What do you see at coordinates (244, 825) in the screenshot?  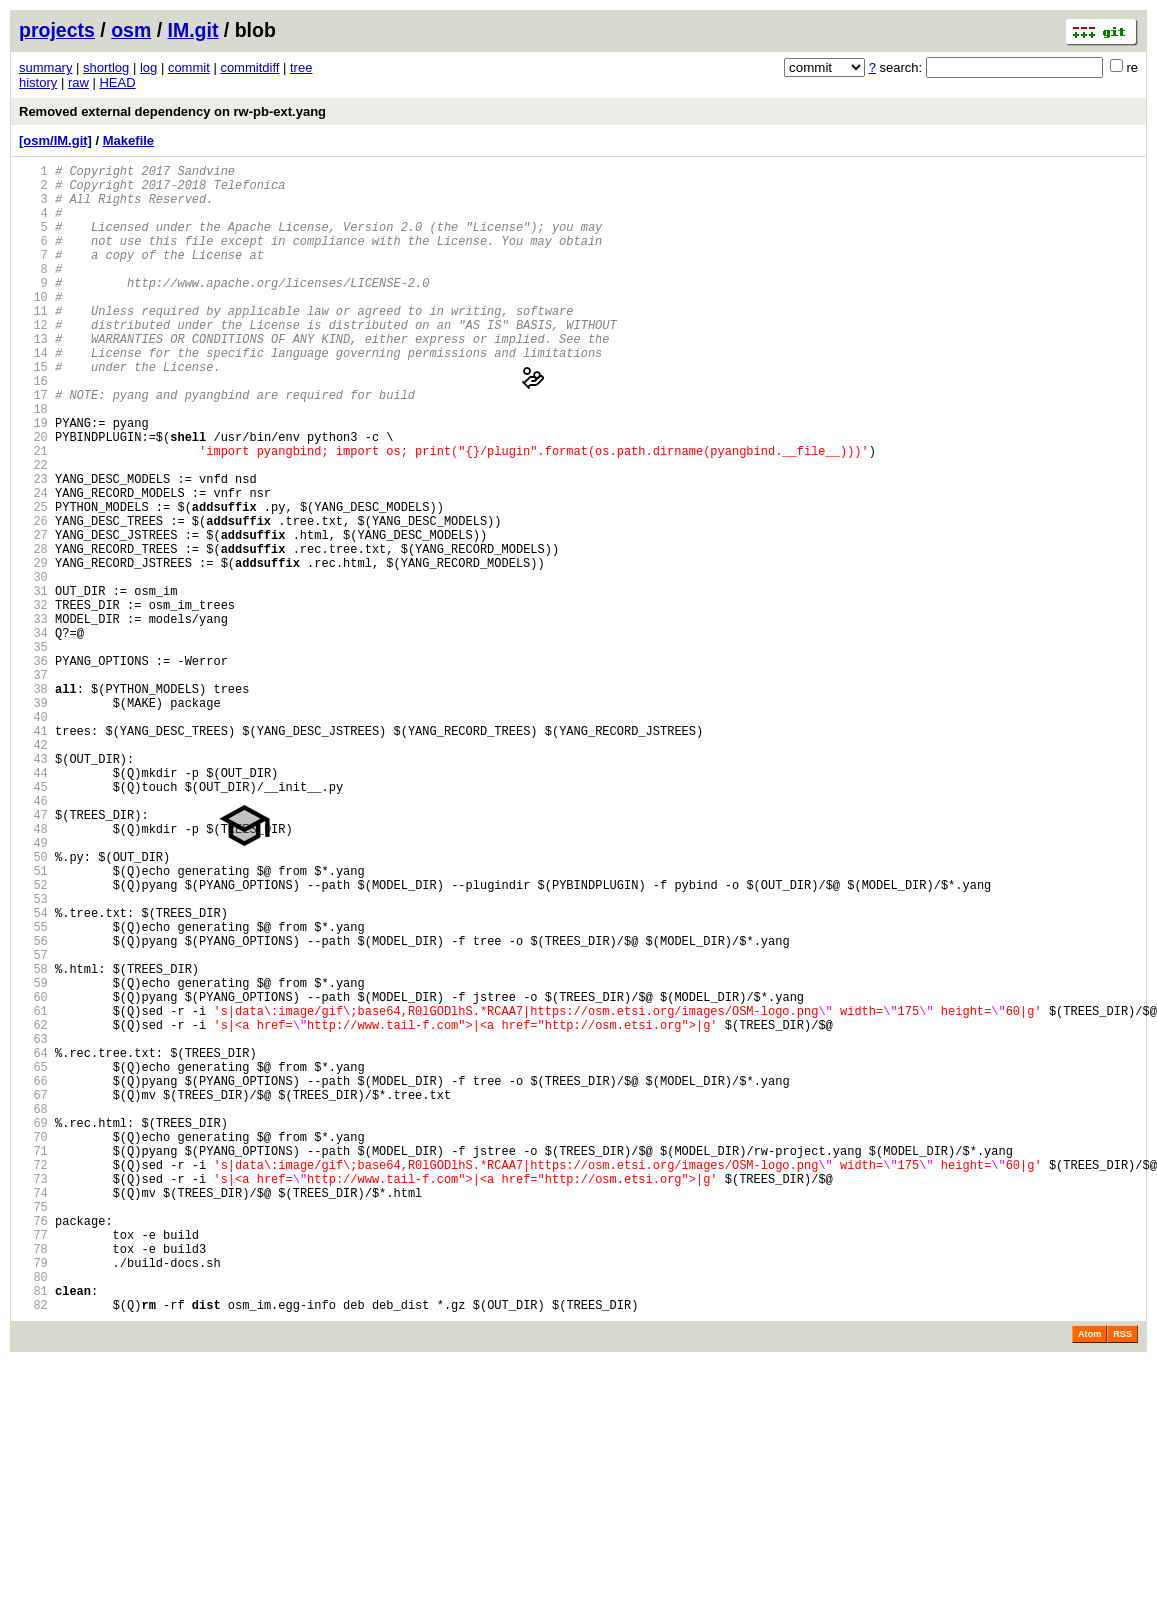 I see `access education or school-related features` at bounding box center [244, 825].